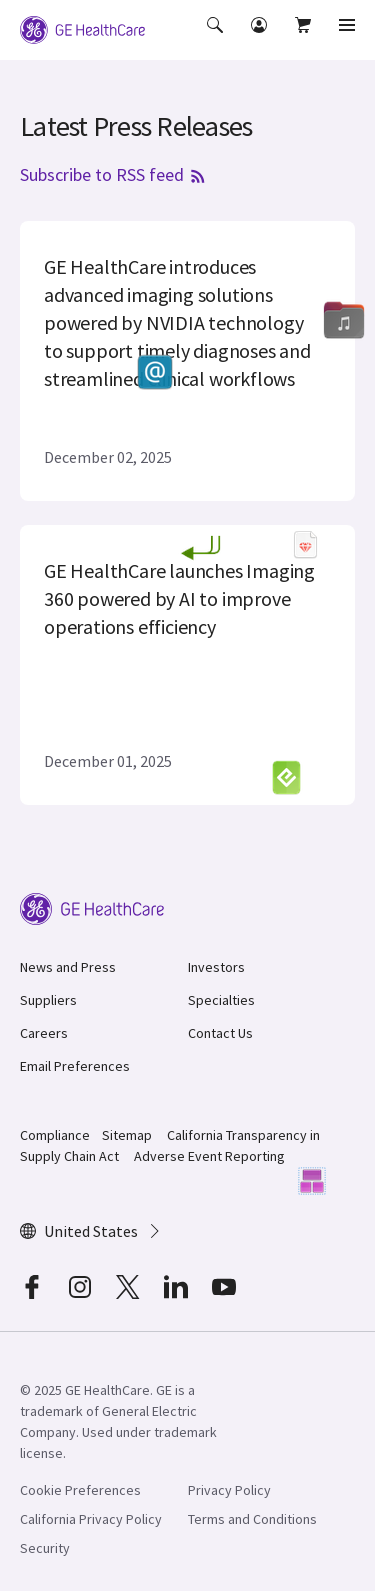  I want to click on ruby programming language source file, so click(305, 544).